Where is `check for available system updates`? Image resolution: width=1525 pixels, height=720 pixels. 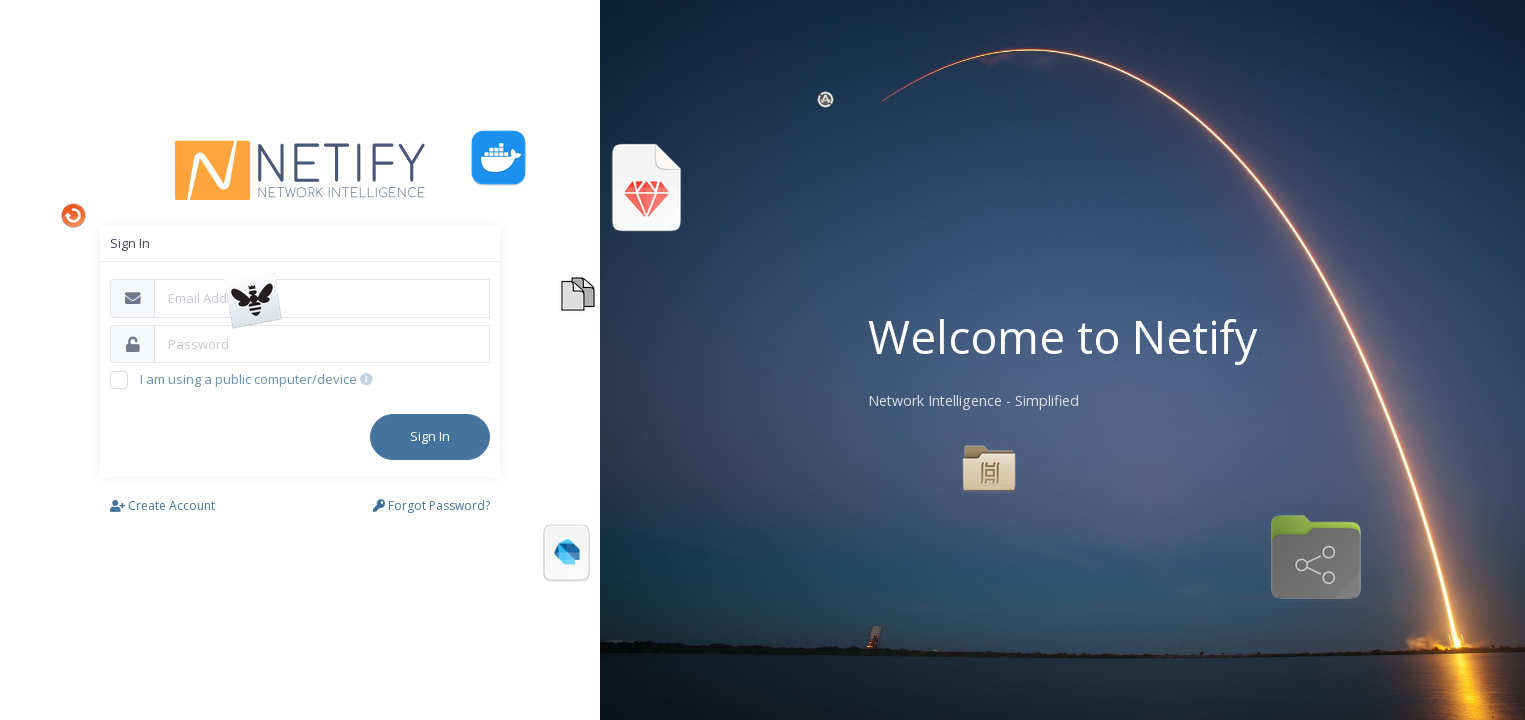 check for available system updates is located at coordinates (825, 99).